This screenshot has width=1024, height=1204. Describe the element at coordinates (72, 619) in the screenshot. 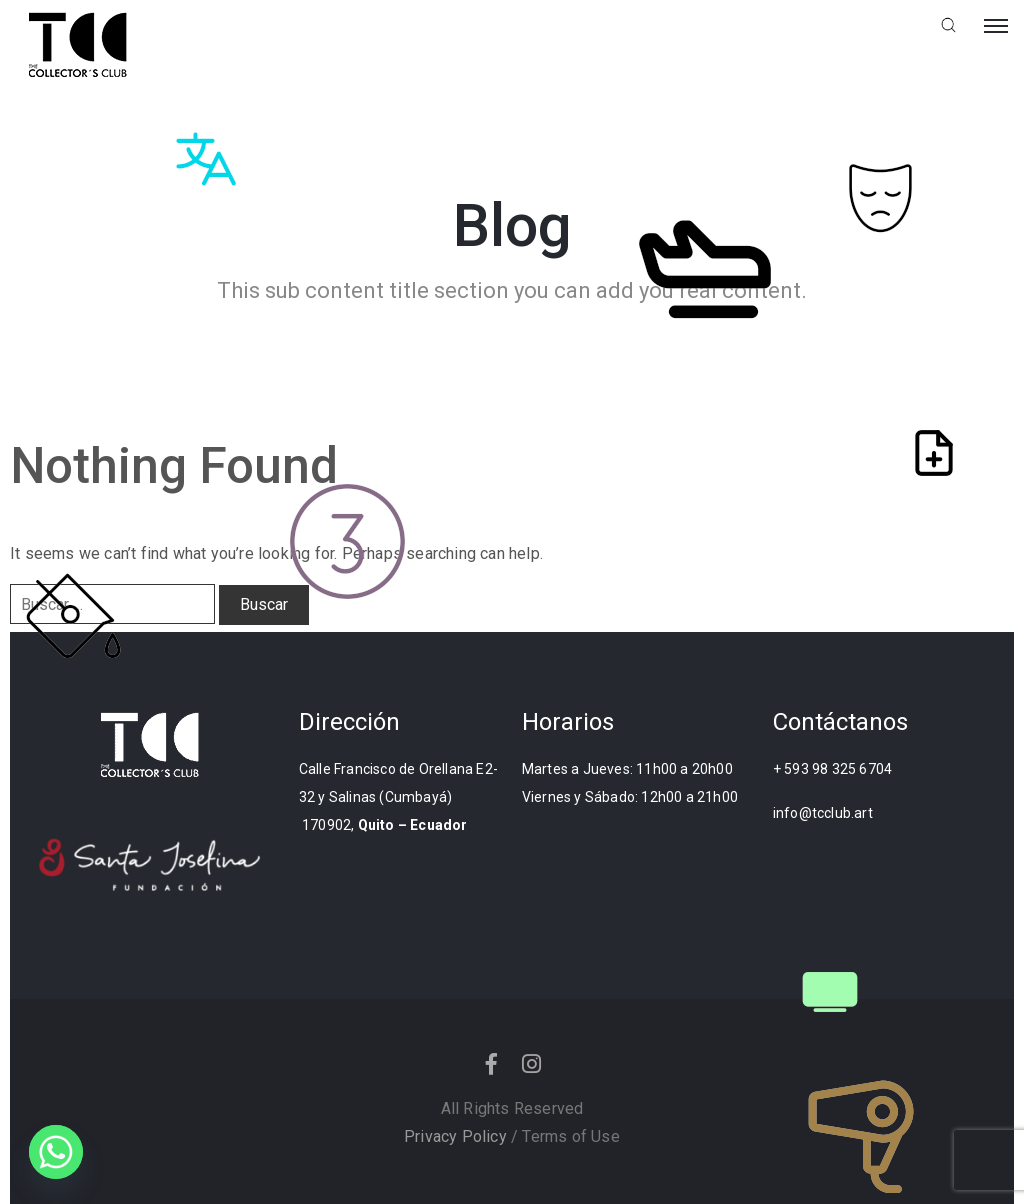

I see `fill an area with a selected color` at that location.